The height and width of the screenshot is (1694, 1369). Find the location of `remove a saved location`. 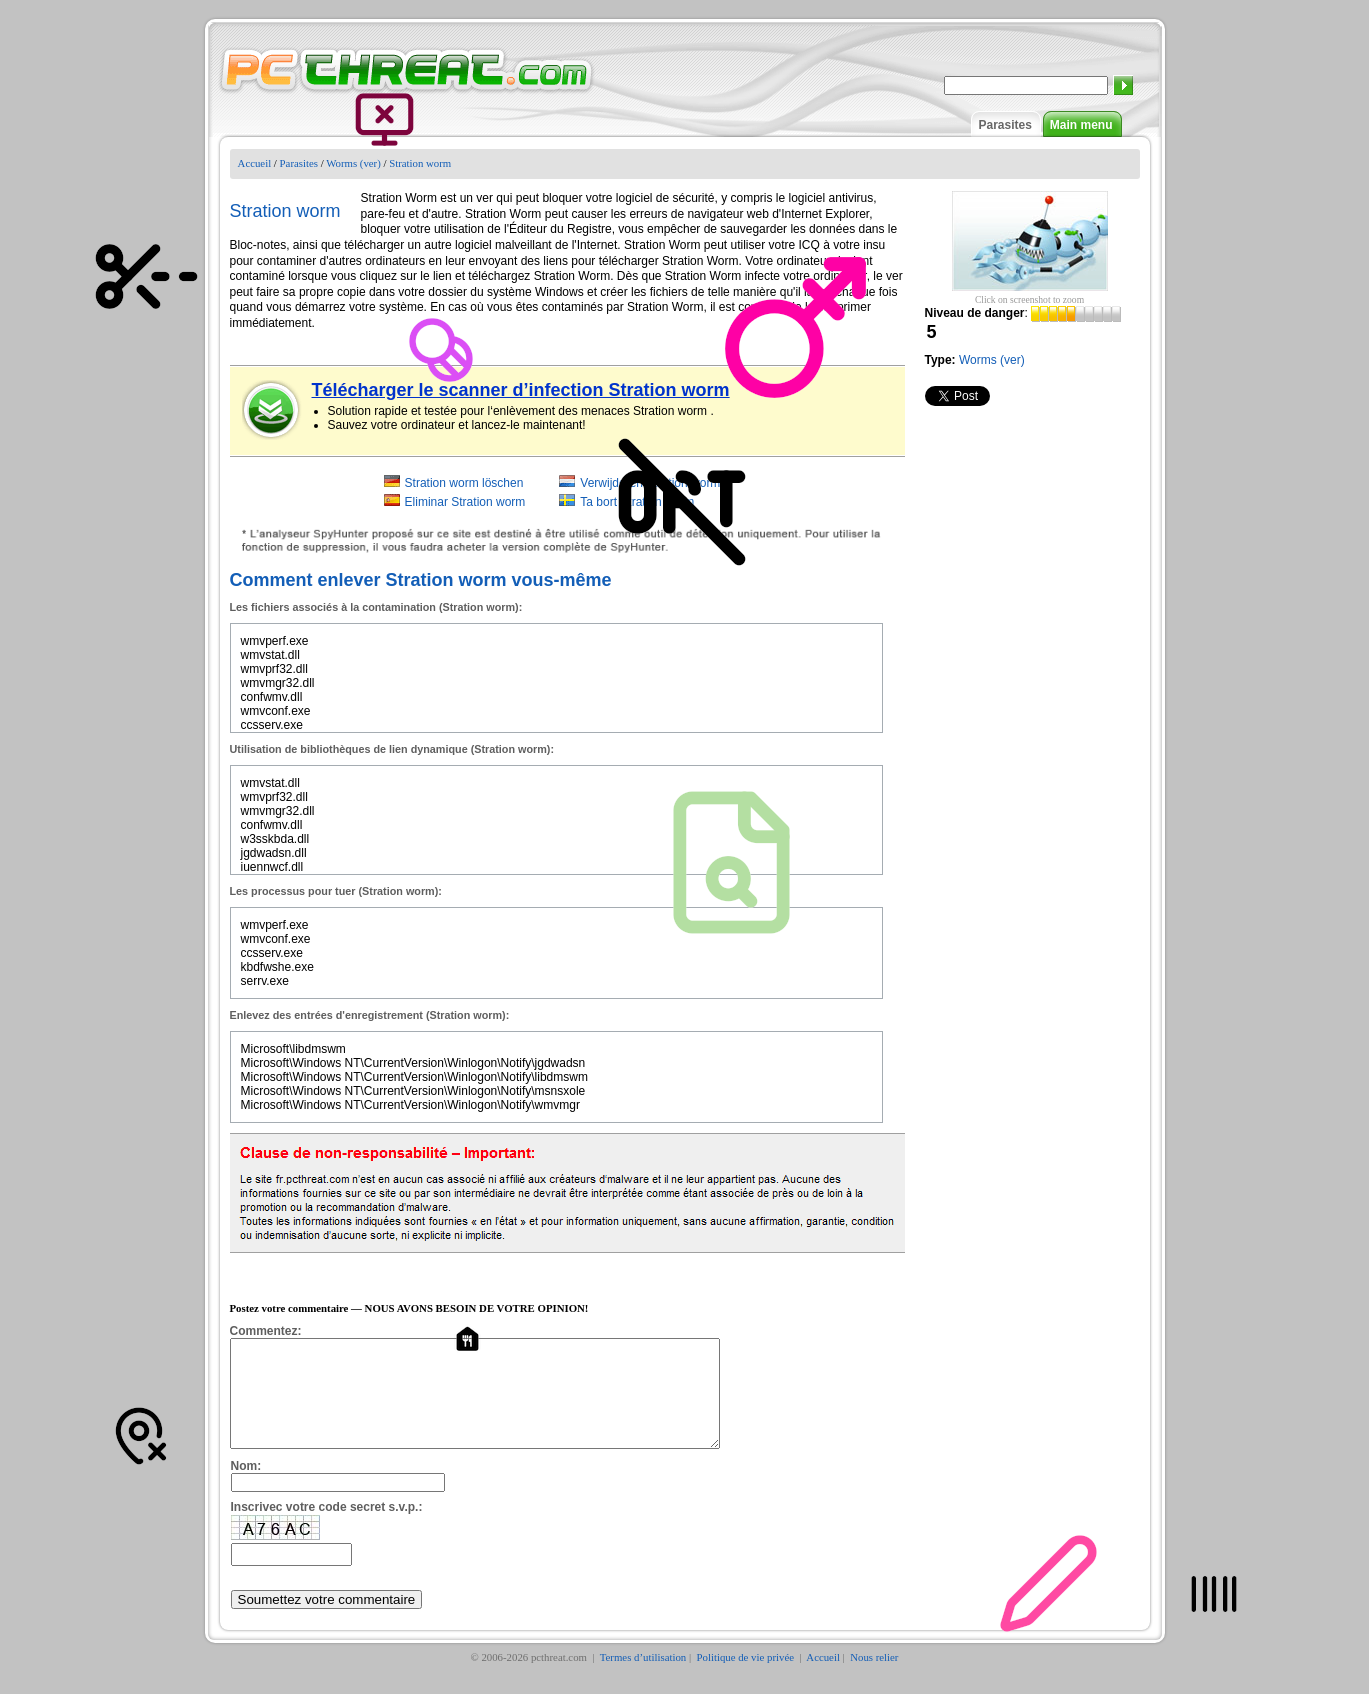

remove a saved location is located at coordinates (139, 1436).